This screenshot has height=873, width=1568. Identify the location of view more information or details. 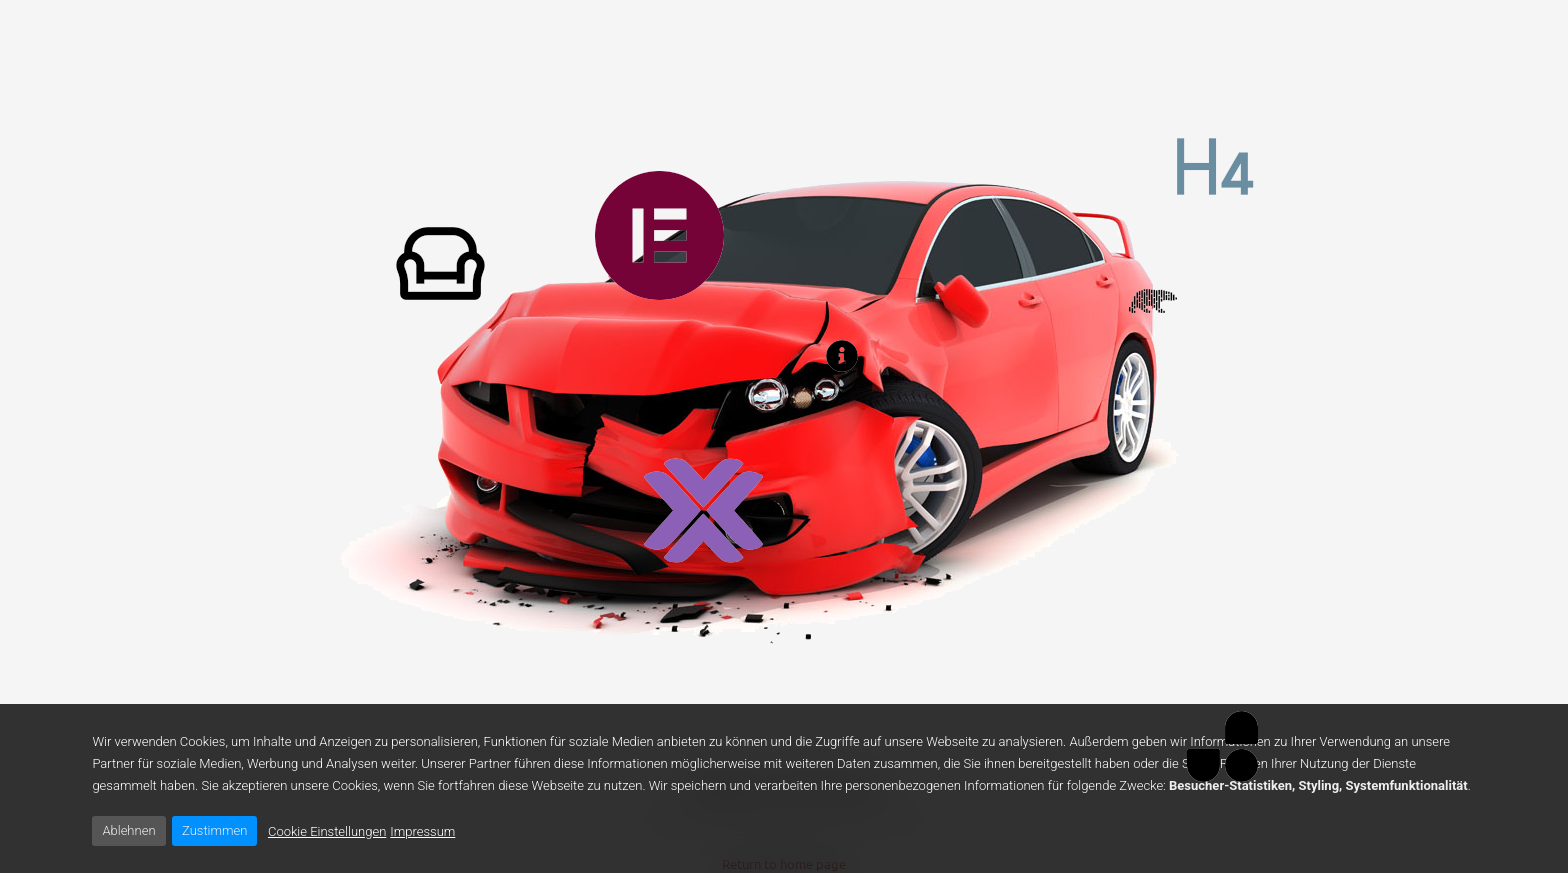
(842, 356).